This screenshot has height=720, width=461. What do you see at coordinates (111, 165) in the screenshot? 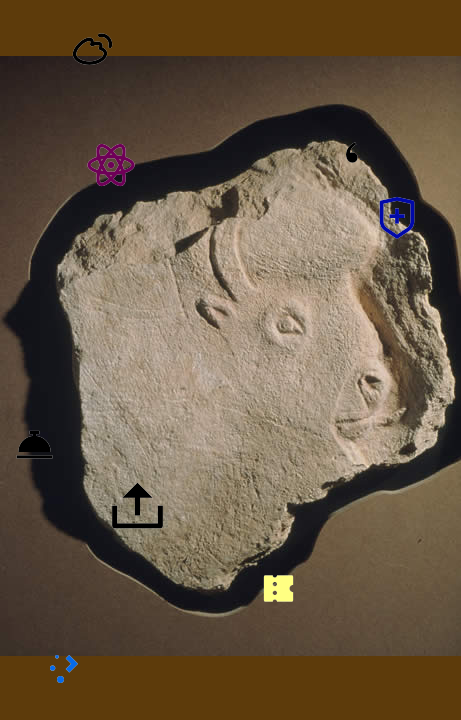
I see `react.js framework logo` at bounding box center [111, 165].